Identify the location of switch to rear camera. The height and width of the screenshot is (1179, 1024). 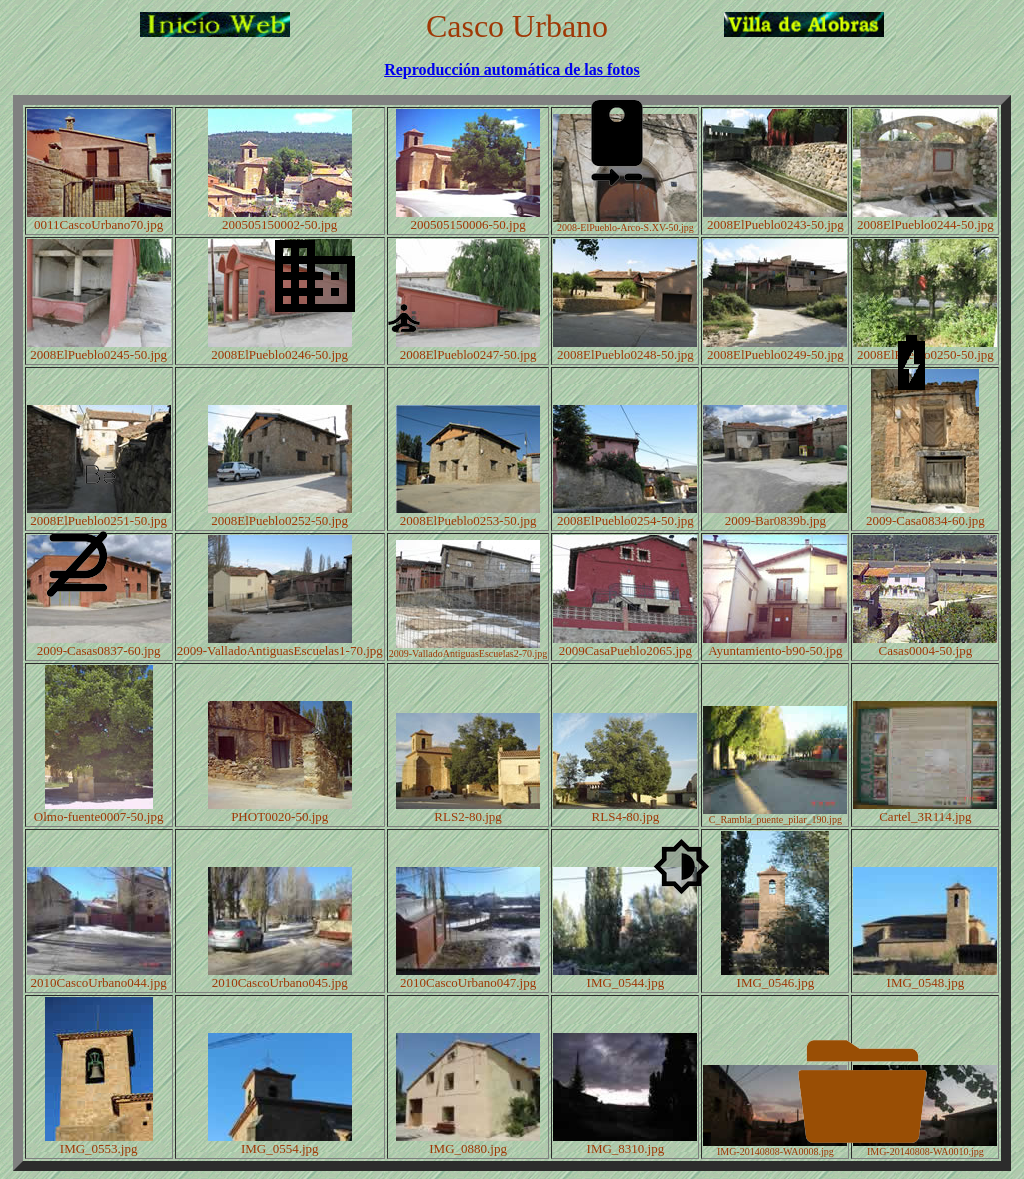
(617, 144).